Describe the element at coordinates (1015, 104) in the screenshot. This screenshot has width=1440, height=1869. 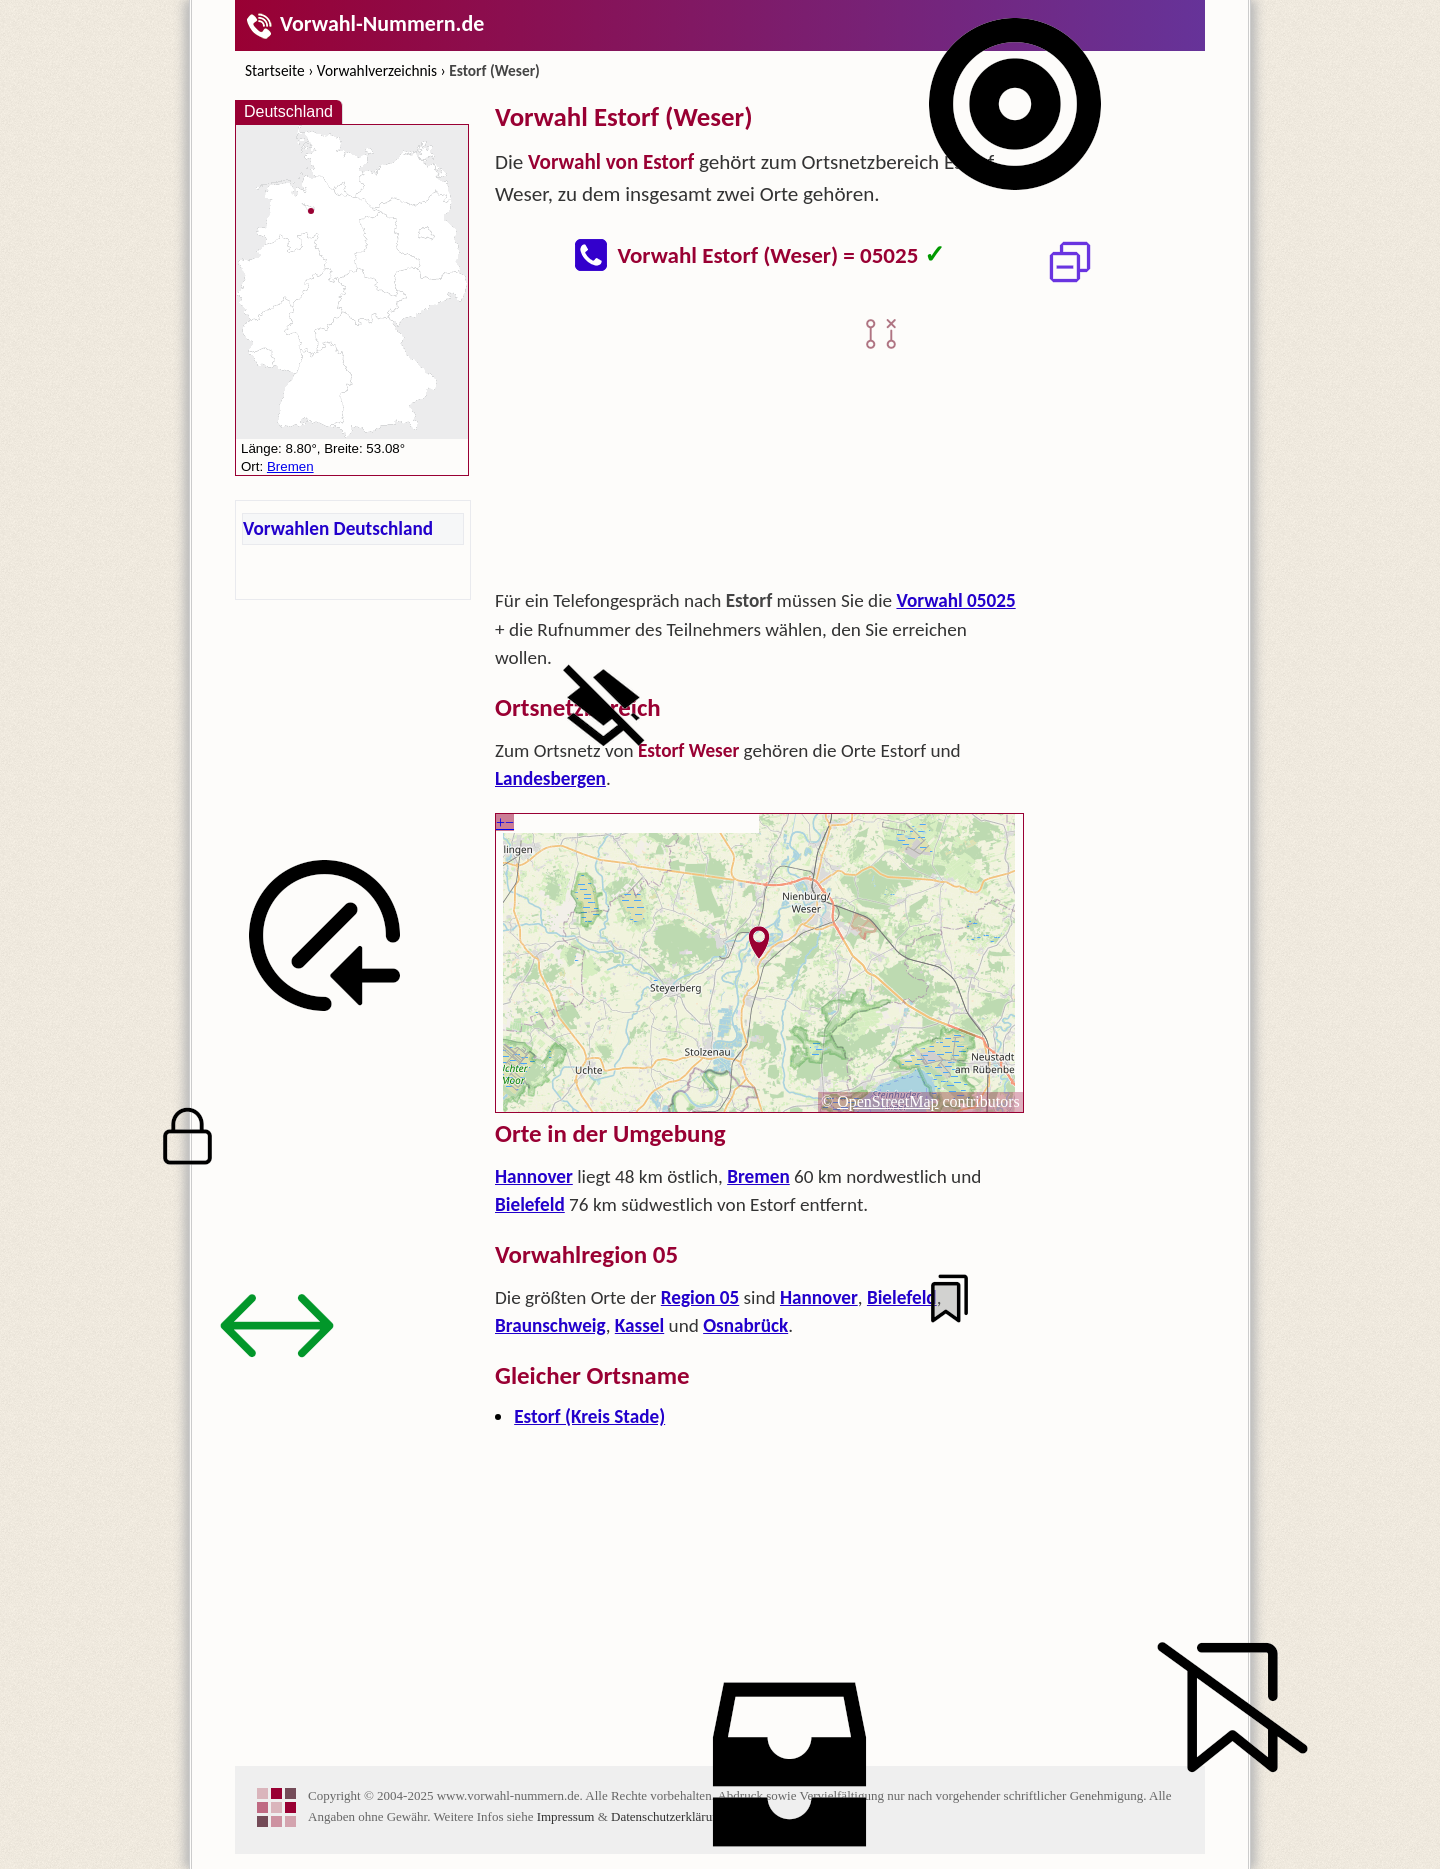
I see `an open issue in your feed` at that location.